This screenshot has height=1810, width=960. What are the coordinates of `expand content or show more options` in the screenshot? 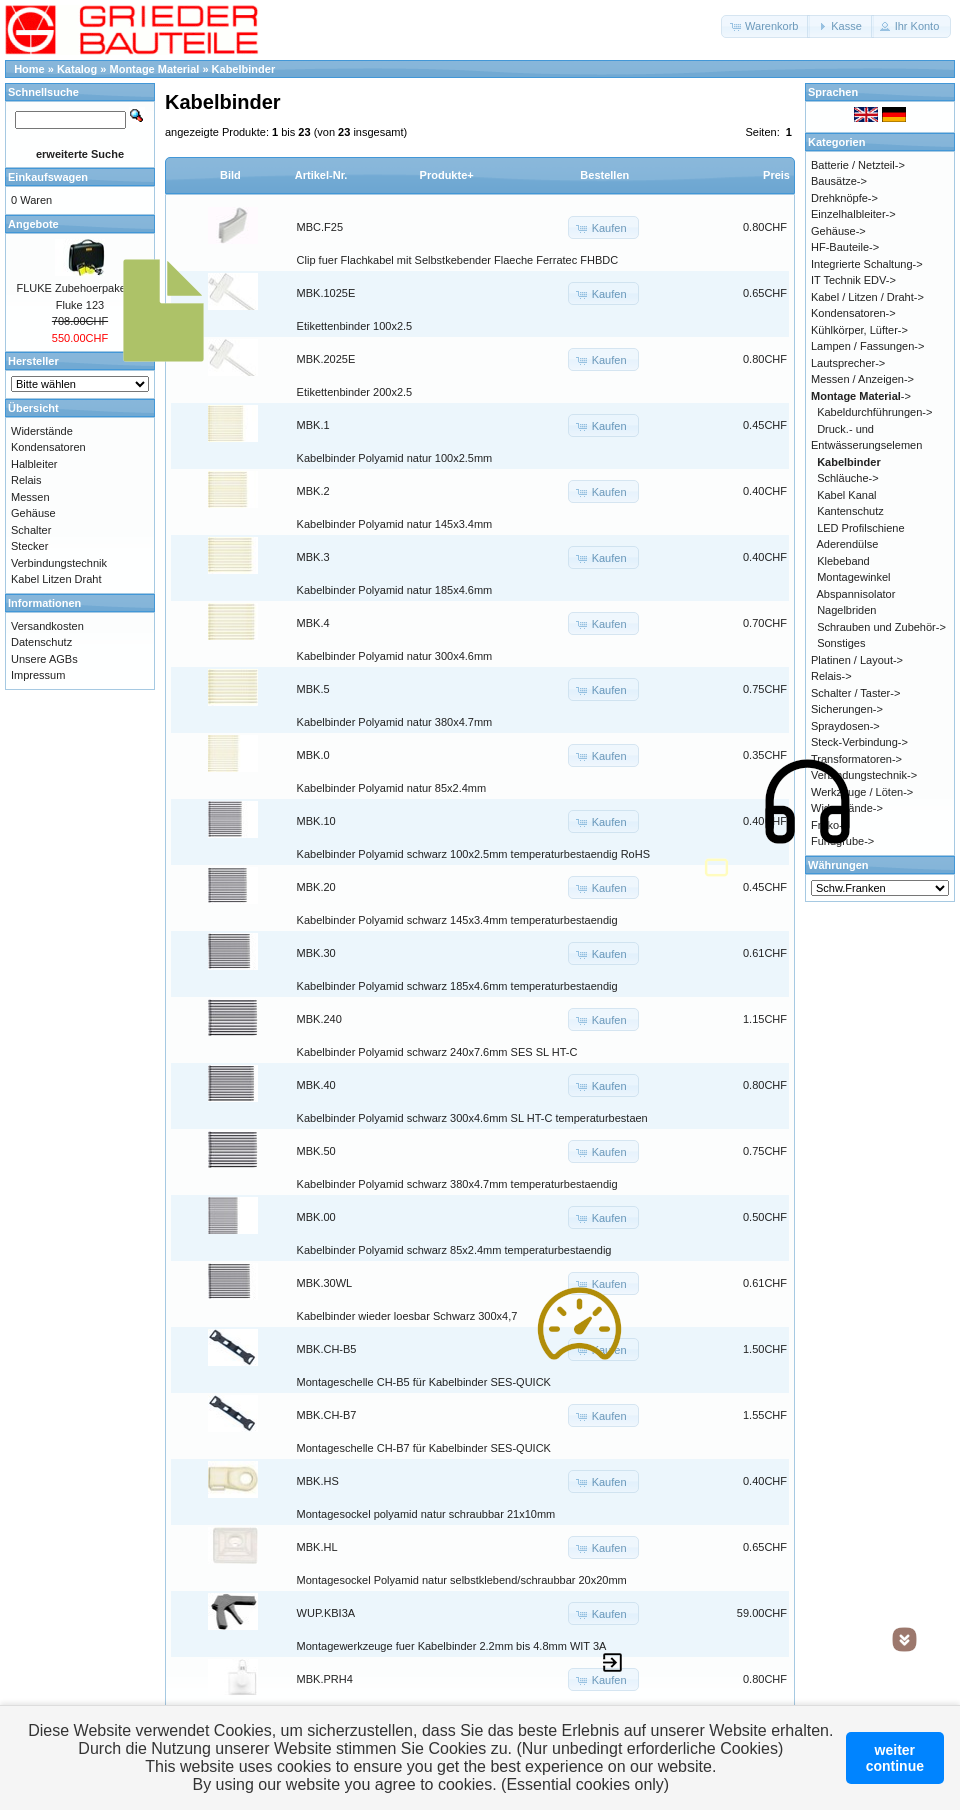 It's located at (904, 1639).